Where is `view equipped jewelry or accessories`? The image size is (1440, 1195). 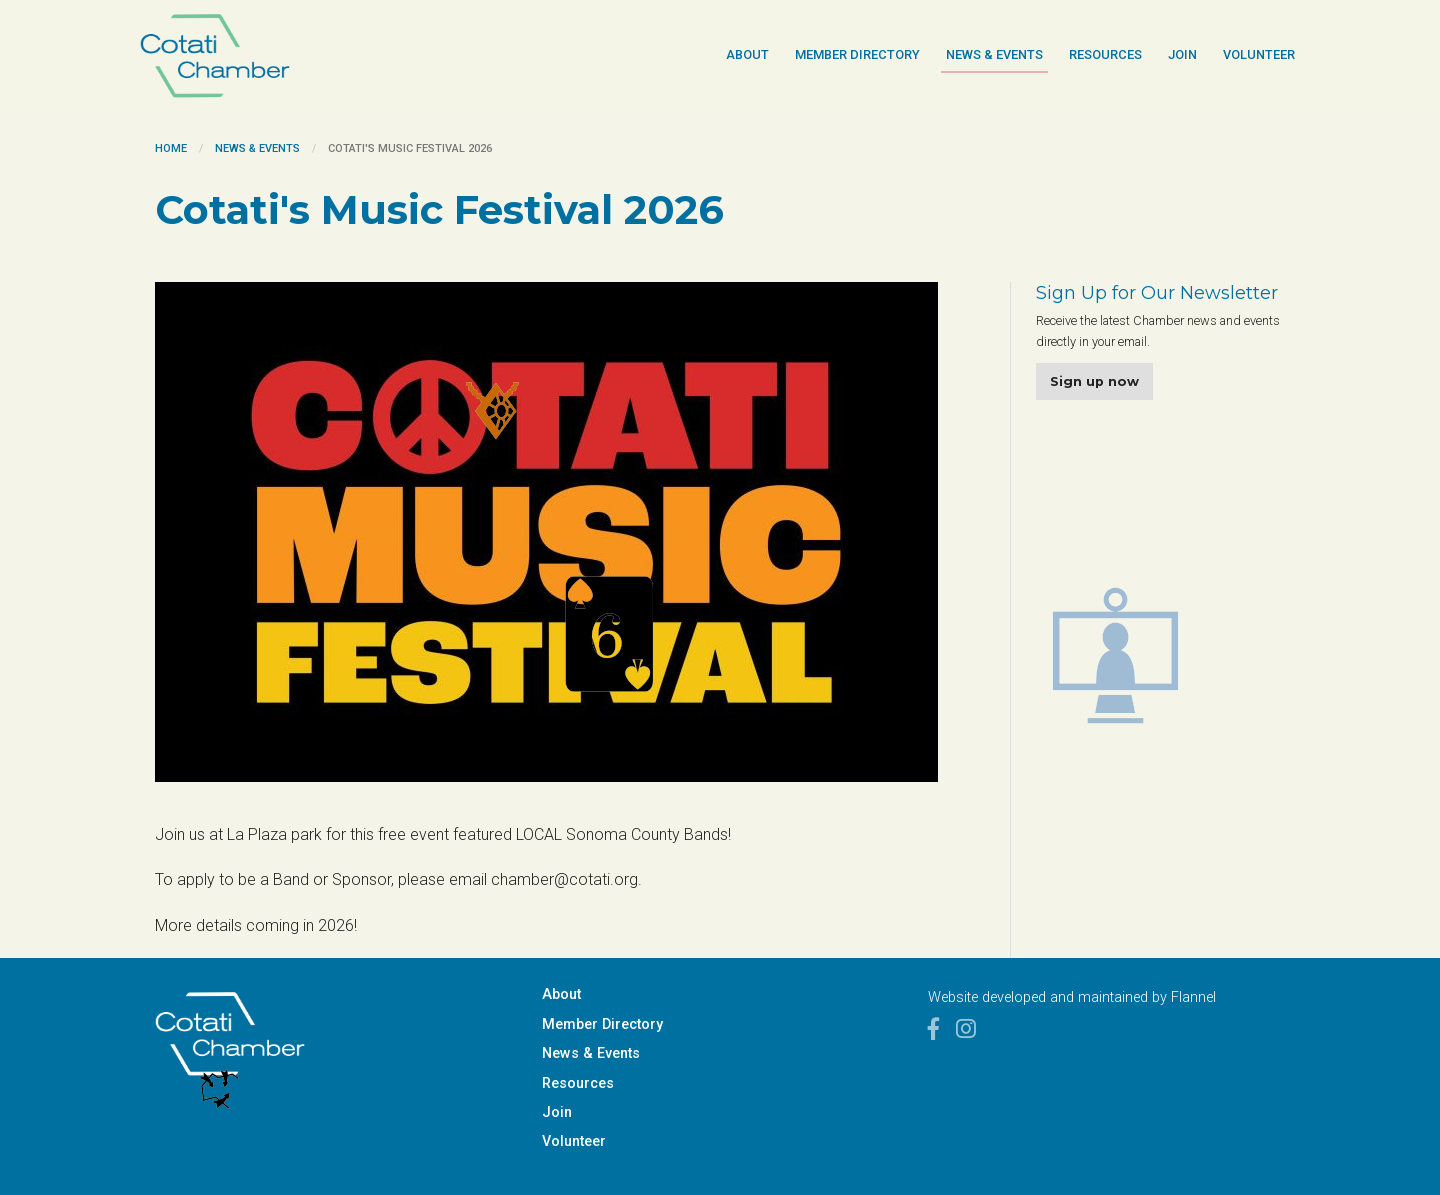
view equipped jewelry or accessories is located at coordinates (494, 411).